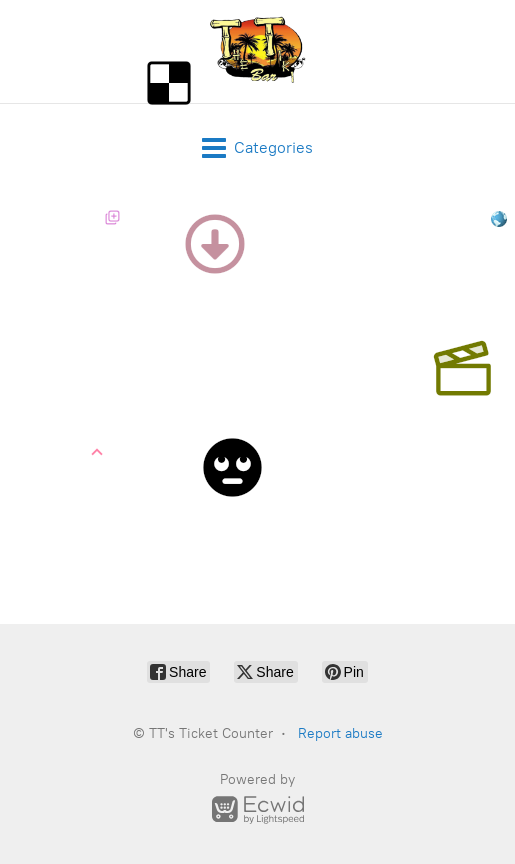 Image resolution: width=515 pixels, height=864 pixels. Describe the element at coordinates (97, 452) in the screenshot. I see `collapse an expanded section` at that location.